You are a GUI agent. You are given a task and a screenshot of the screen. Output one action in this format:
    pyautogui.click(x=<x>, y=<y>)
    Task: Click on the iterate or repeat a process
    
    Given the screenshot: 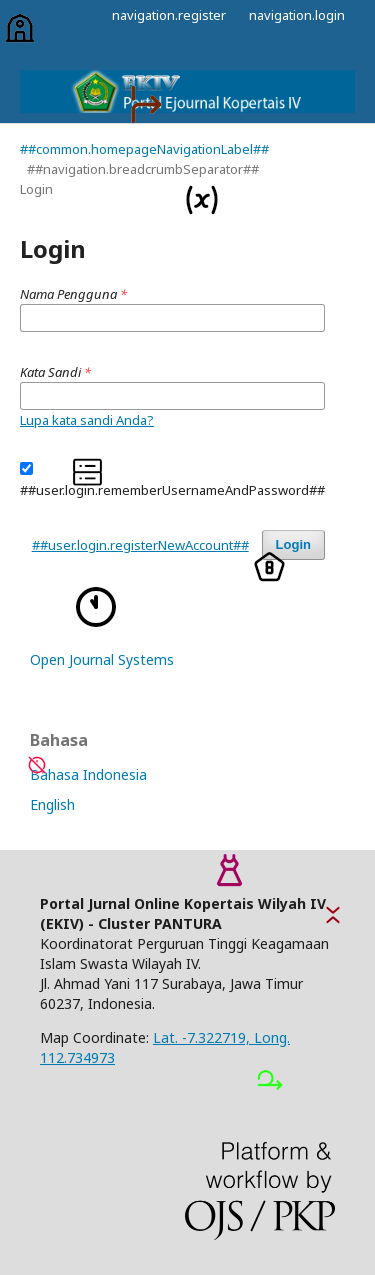 What is the action you would take?
    pyautogui.click(x=270, y=1080)
    